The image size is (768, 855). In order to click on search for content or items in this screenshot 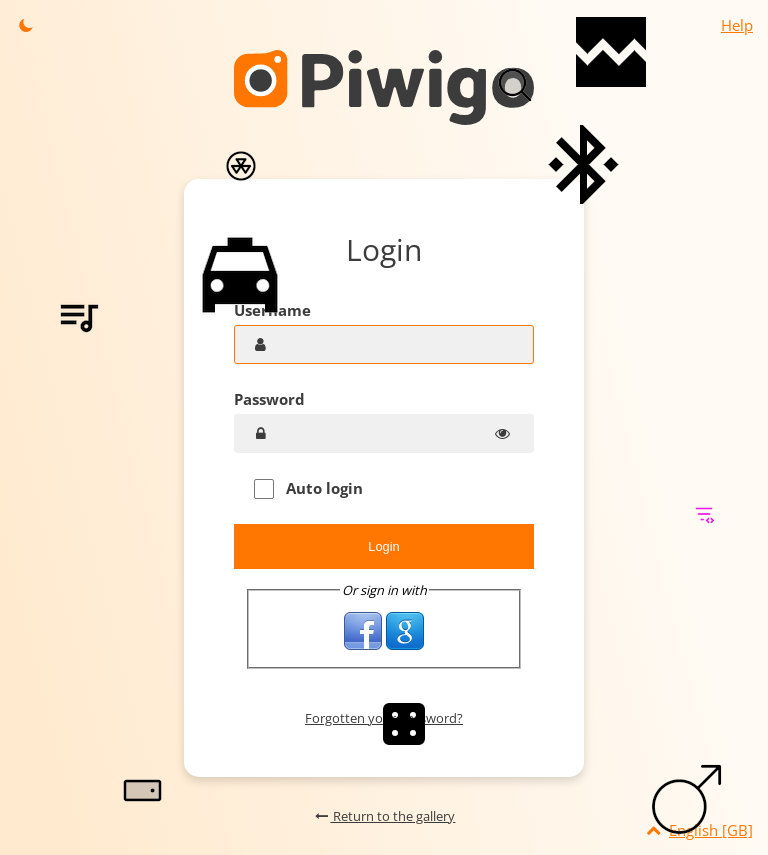, I will do `click(515, 85)`.